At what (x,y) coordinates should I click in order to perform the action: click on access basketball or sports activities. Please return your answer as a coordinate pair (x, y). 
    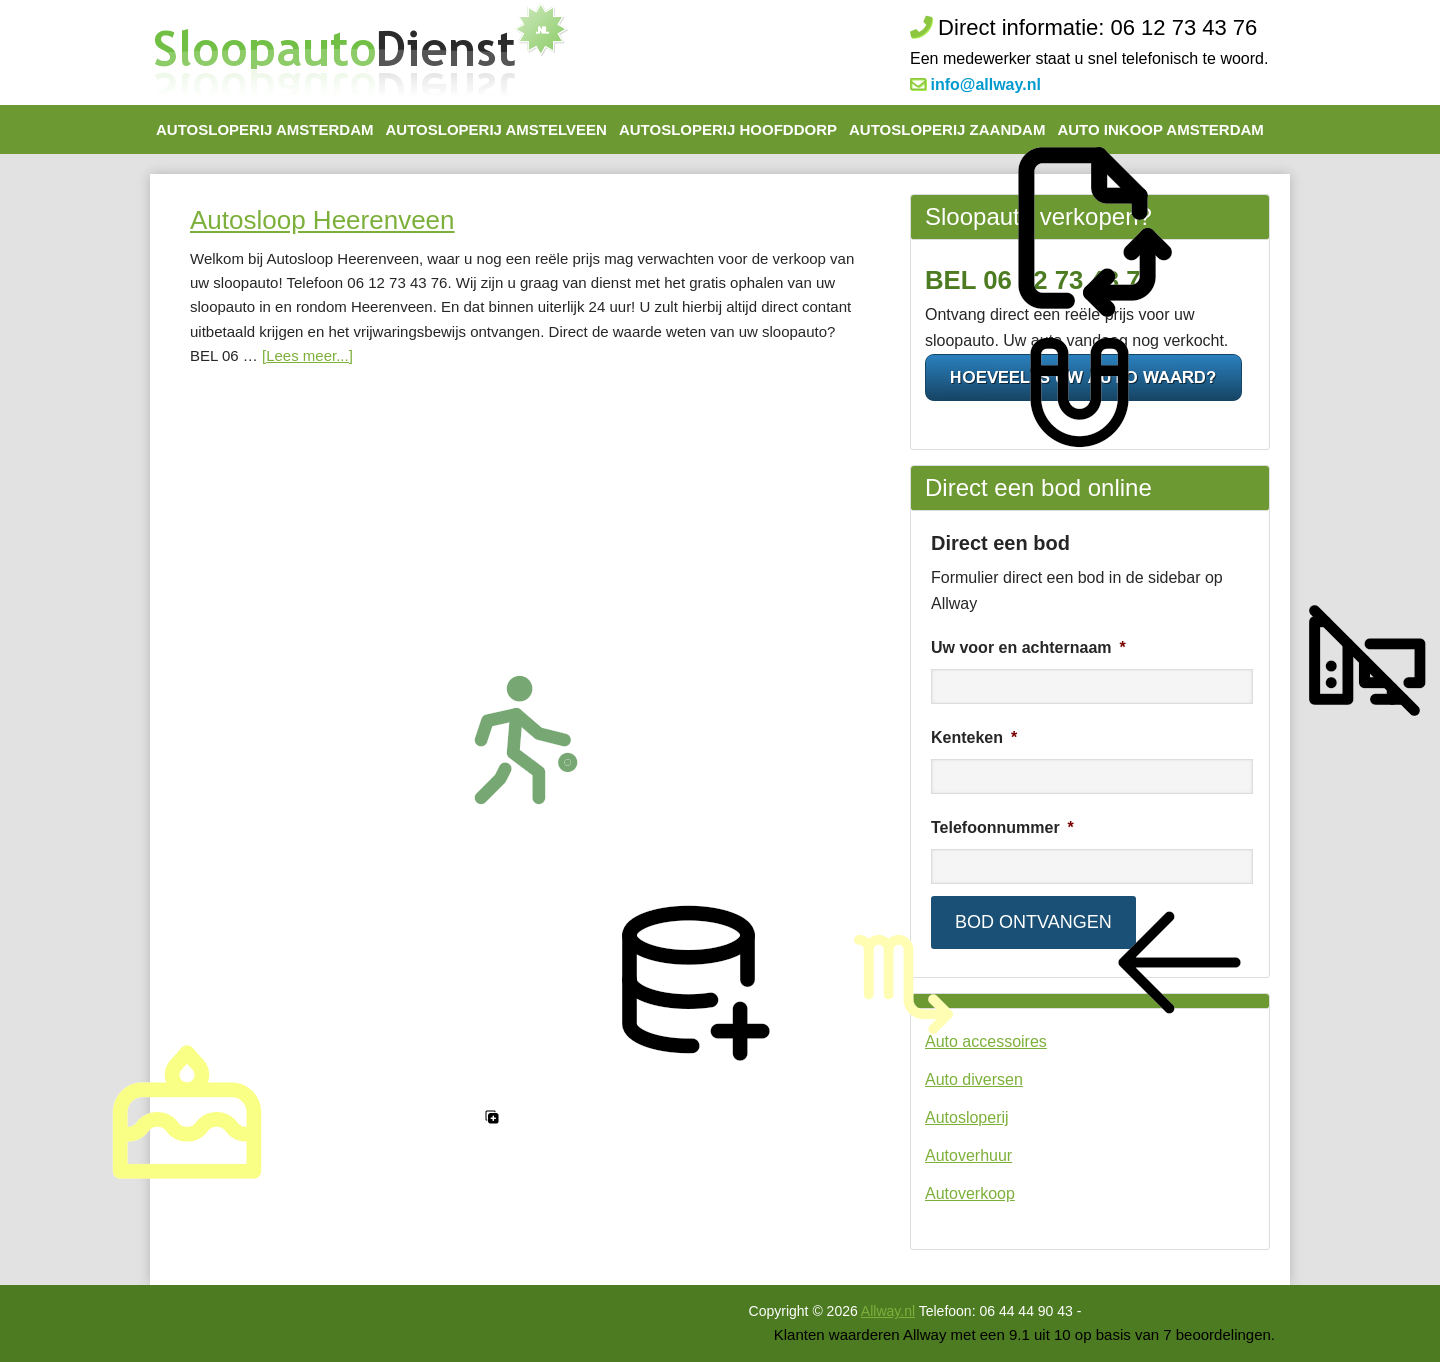
    Looking at the image, I should click on (526, 740).